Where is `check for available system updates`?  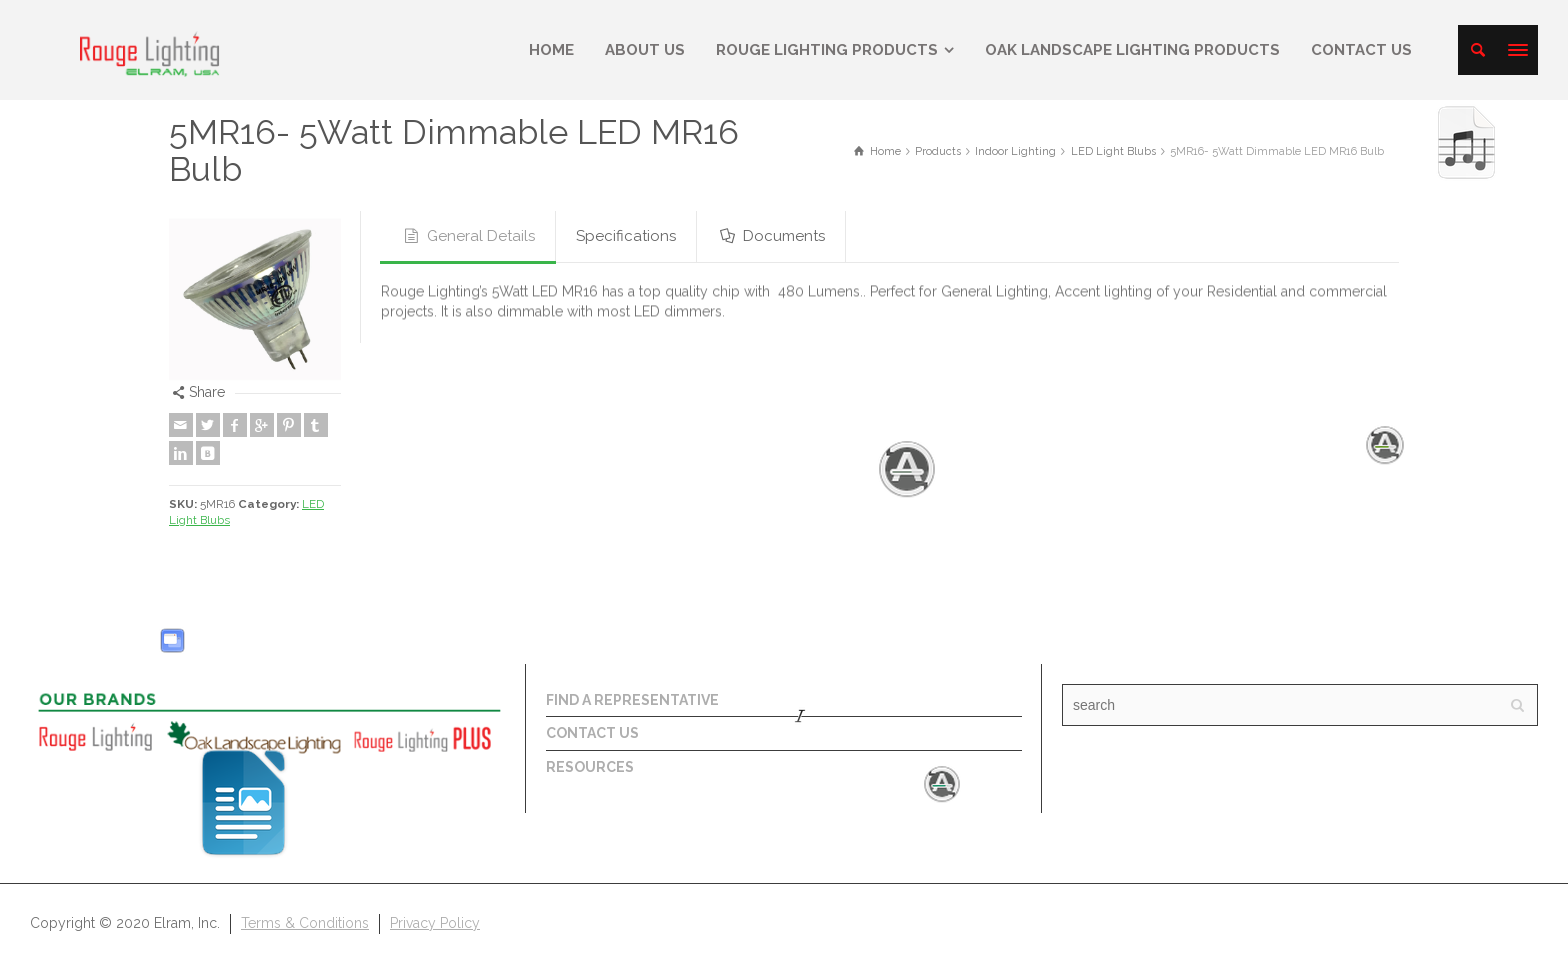
check for available system updates is located at coordinates (1385, 445).